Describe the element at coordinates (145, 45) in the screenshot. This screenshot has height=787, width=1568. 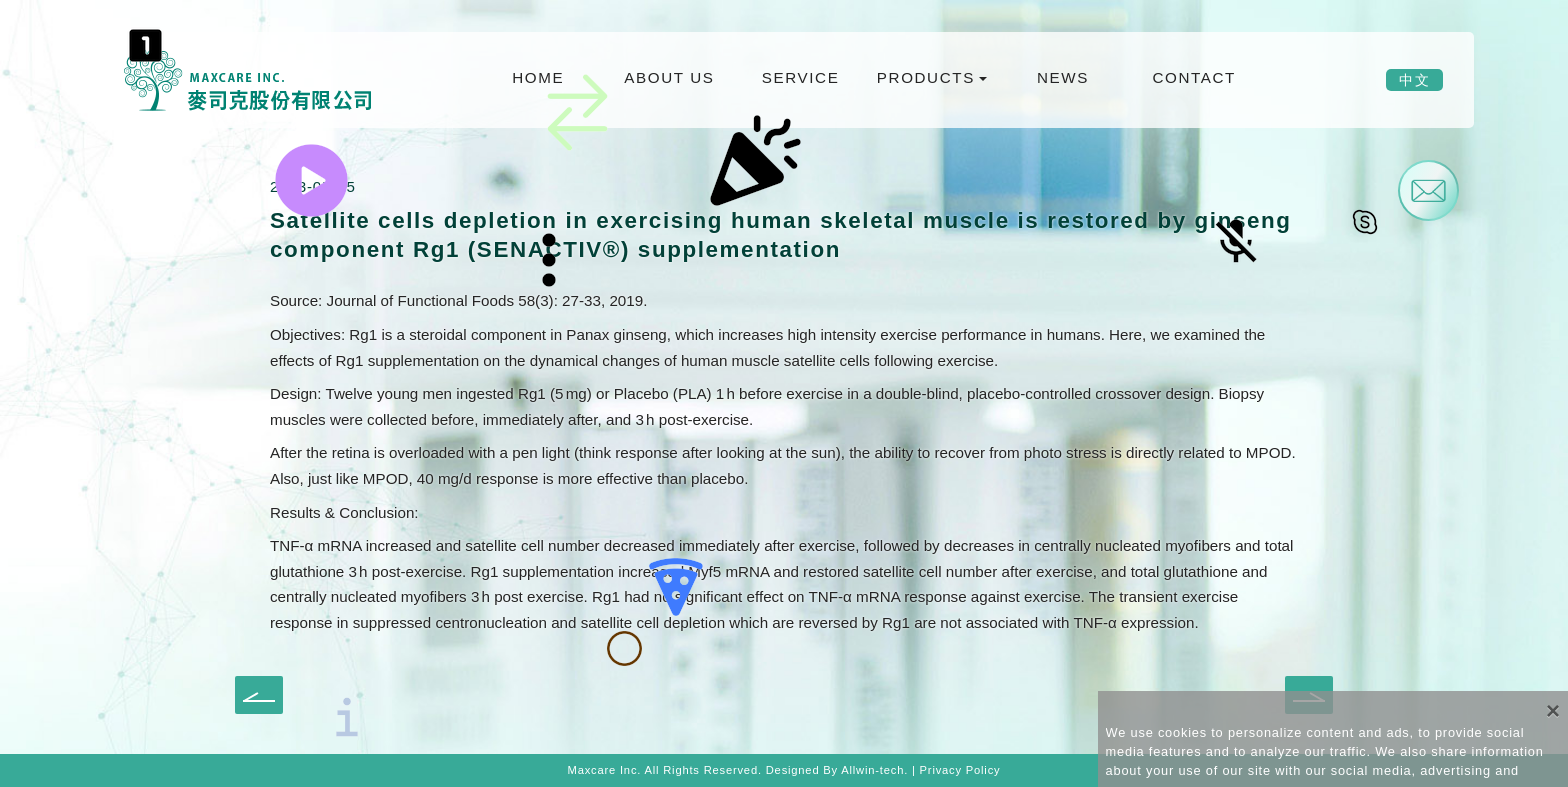
I see `indicates step one in a multi-step process` at that location.